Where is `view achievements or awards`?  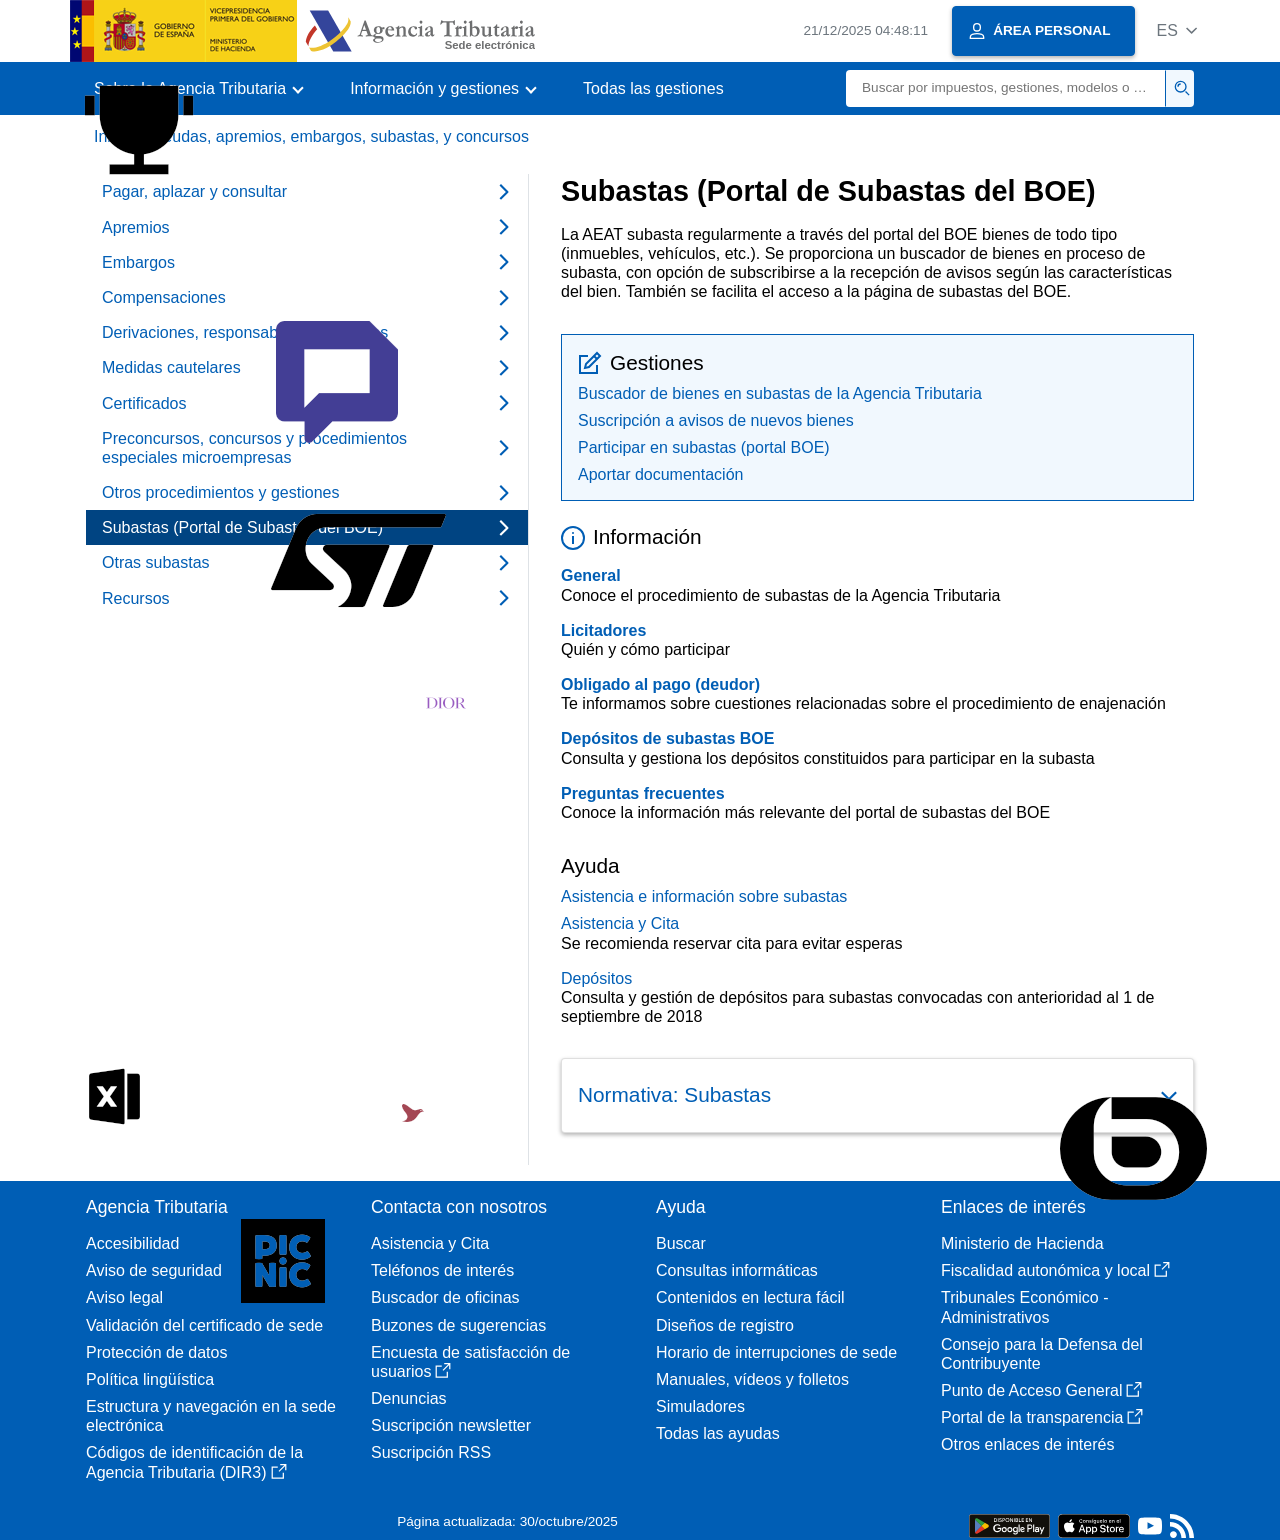
view achievements or awards is located at coordinates (139, 130).